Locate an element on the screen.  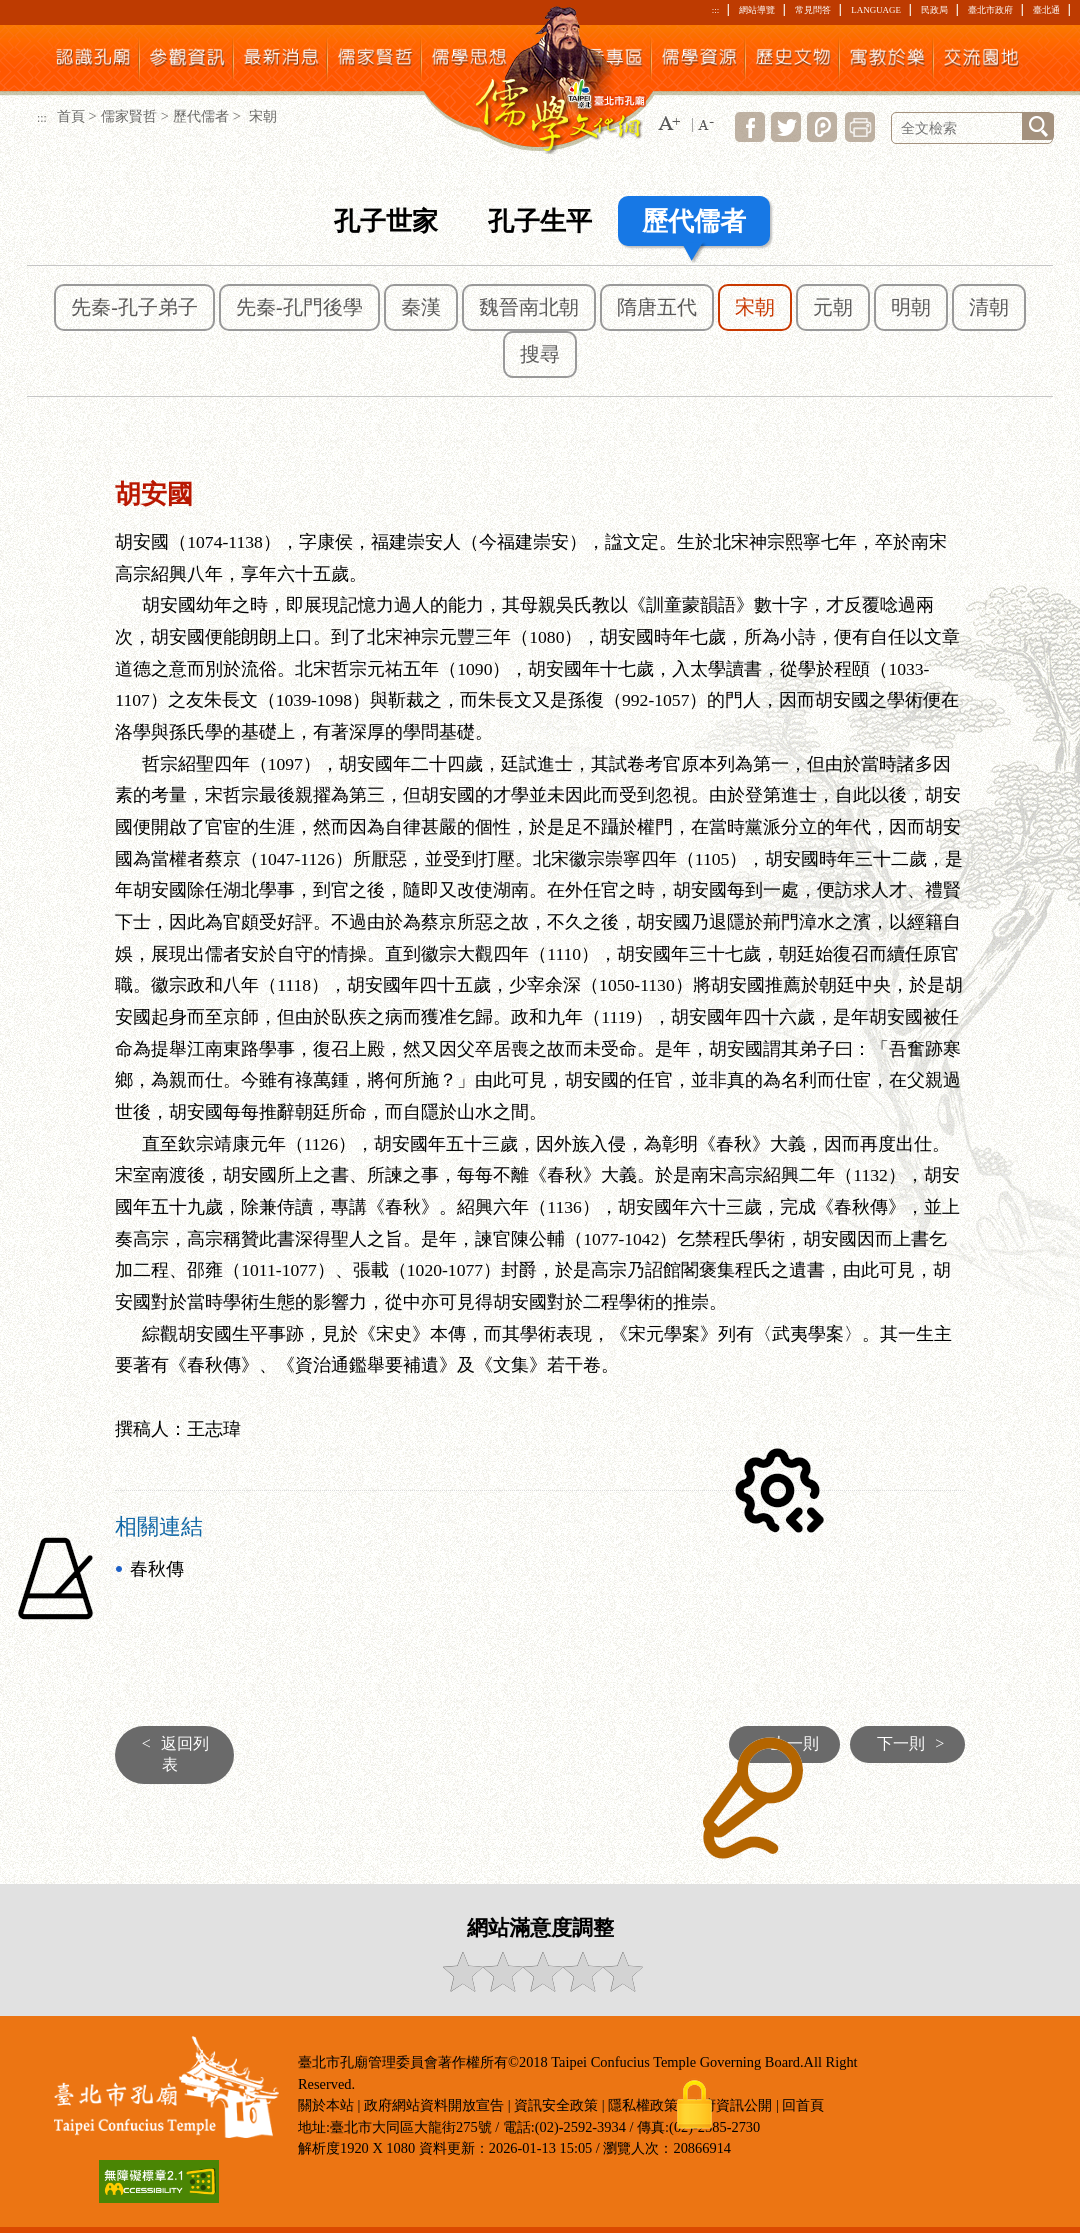
access voice recording or microphone input is located at coordinates (748, 1798).